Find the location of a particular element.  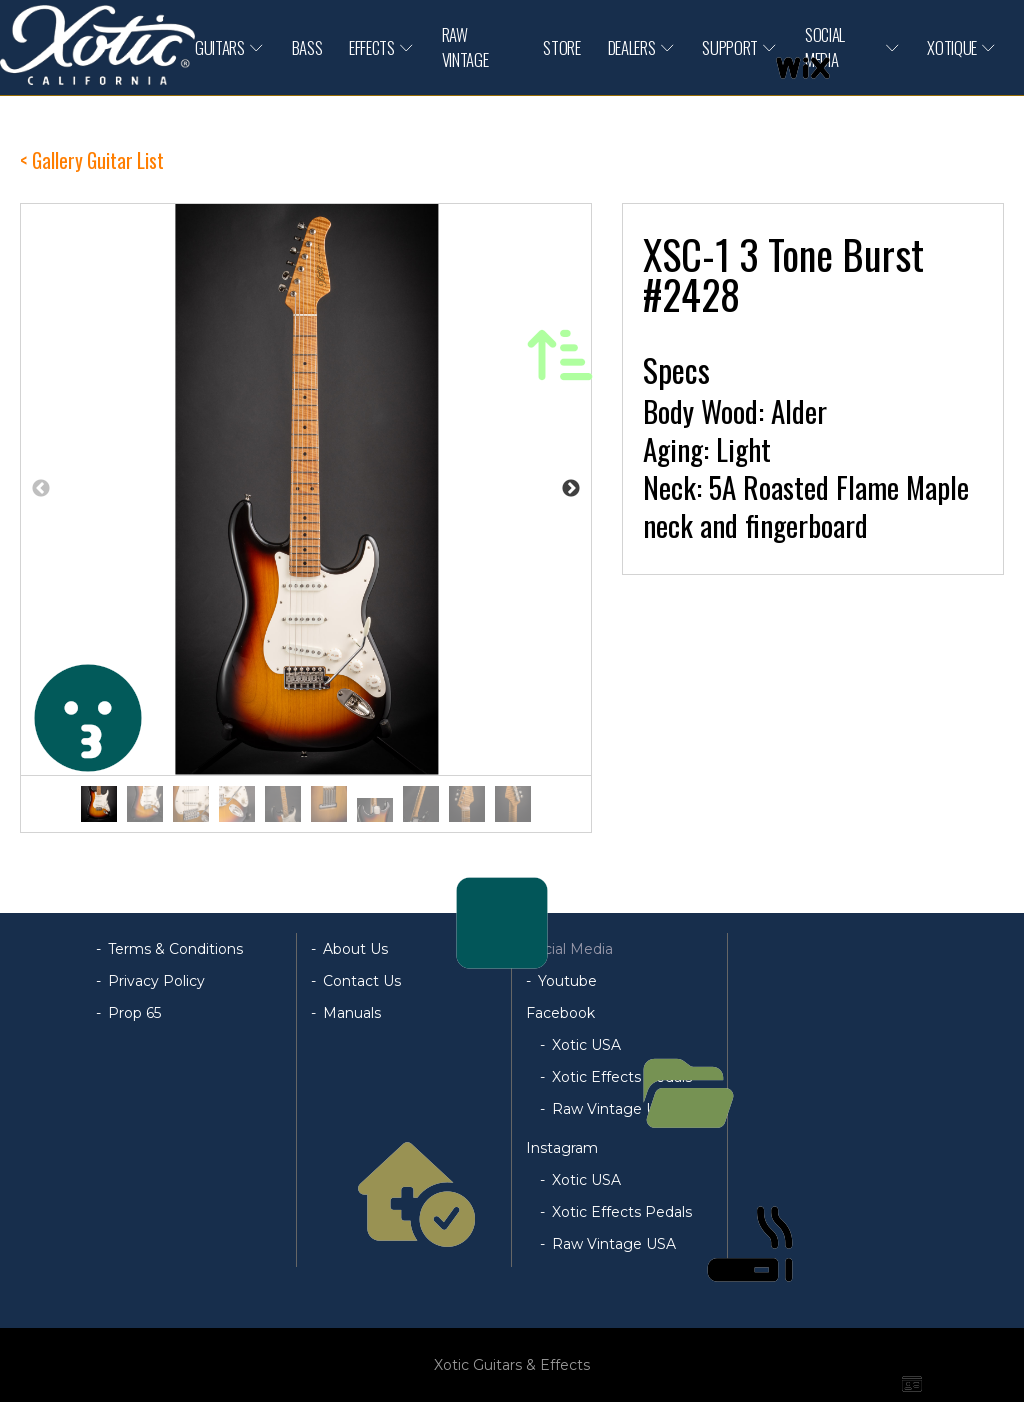

link to Wix website builder is located at coordinates (803, 68).